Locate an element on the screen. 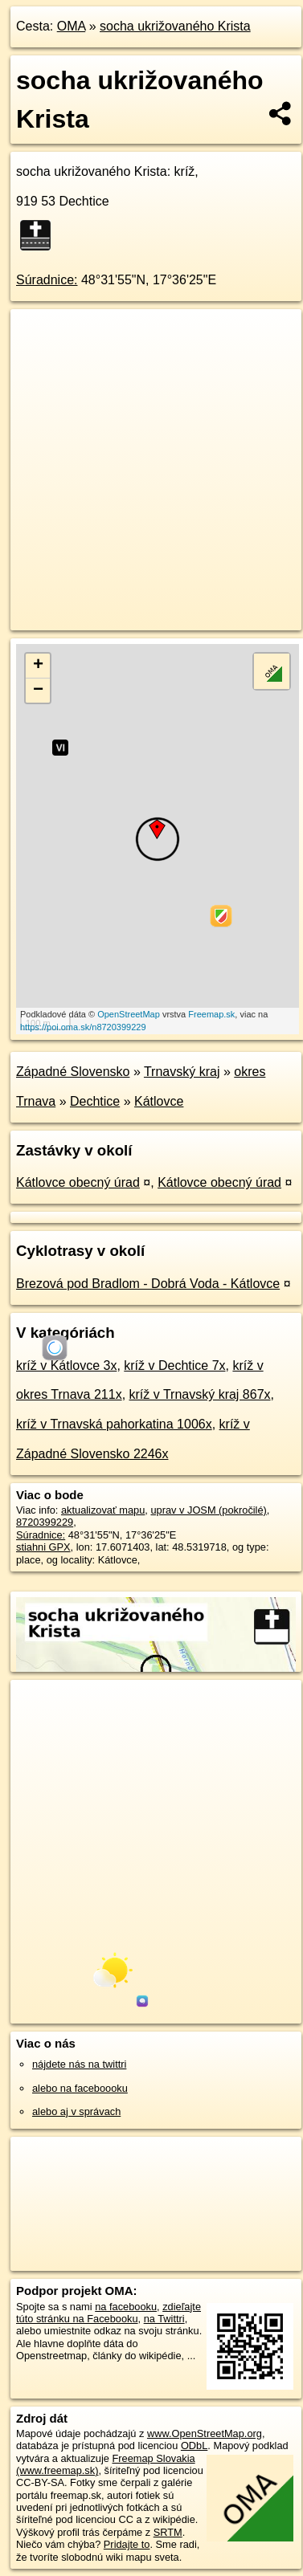 This screenshot has width=303, height=2576. switch to vietnamese keyboard input method is located at coordinates (60, 748).